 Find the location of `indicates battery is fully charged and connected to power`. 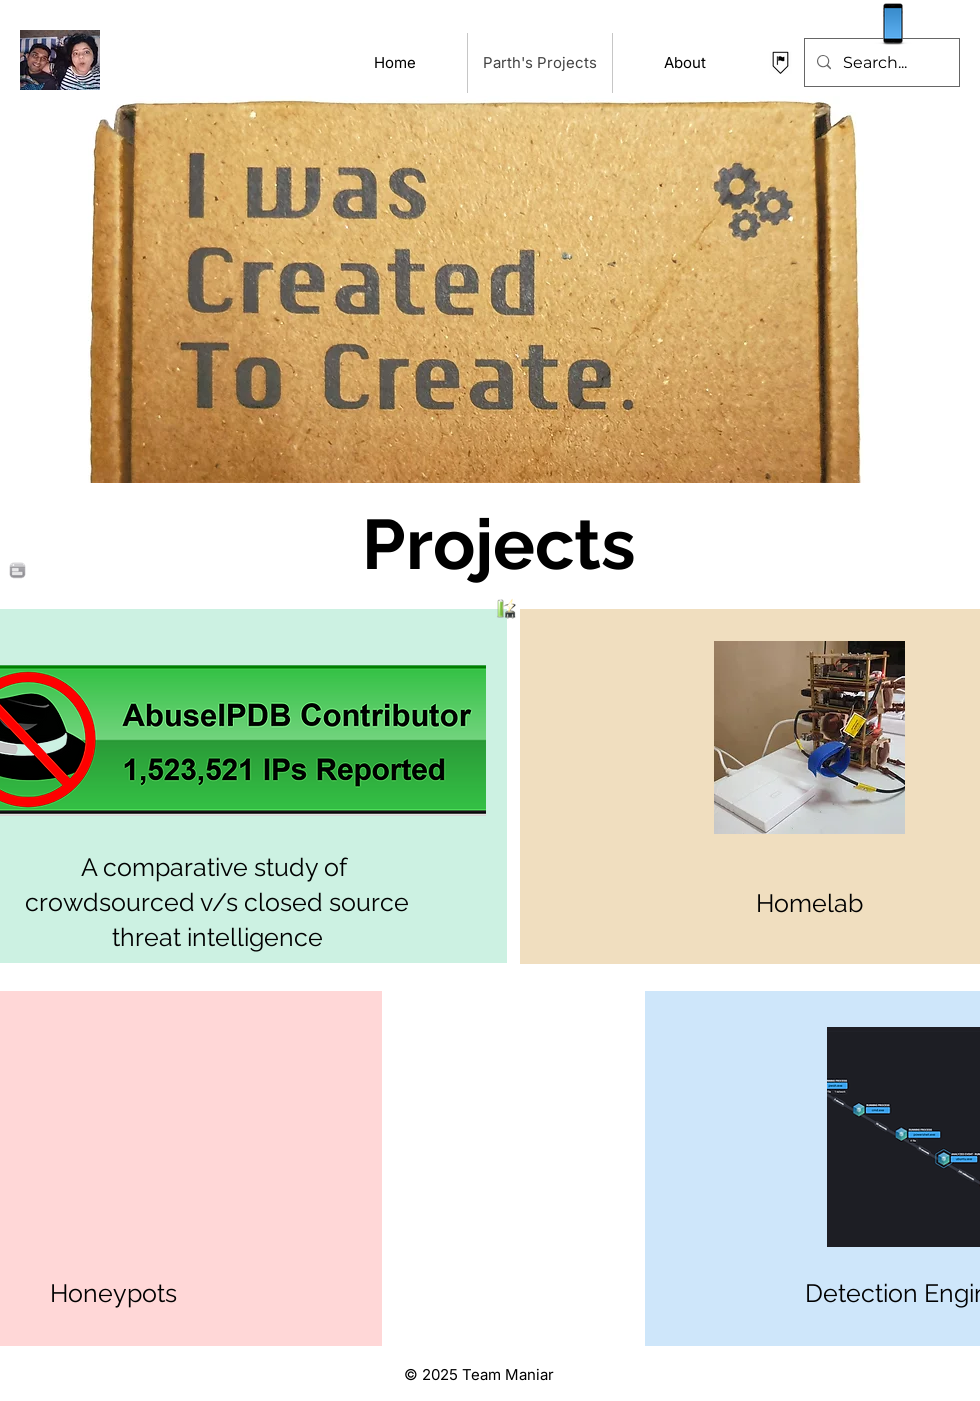

indicates battery is fully charged and connected to power is located at coordinates (505, 608).